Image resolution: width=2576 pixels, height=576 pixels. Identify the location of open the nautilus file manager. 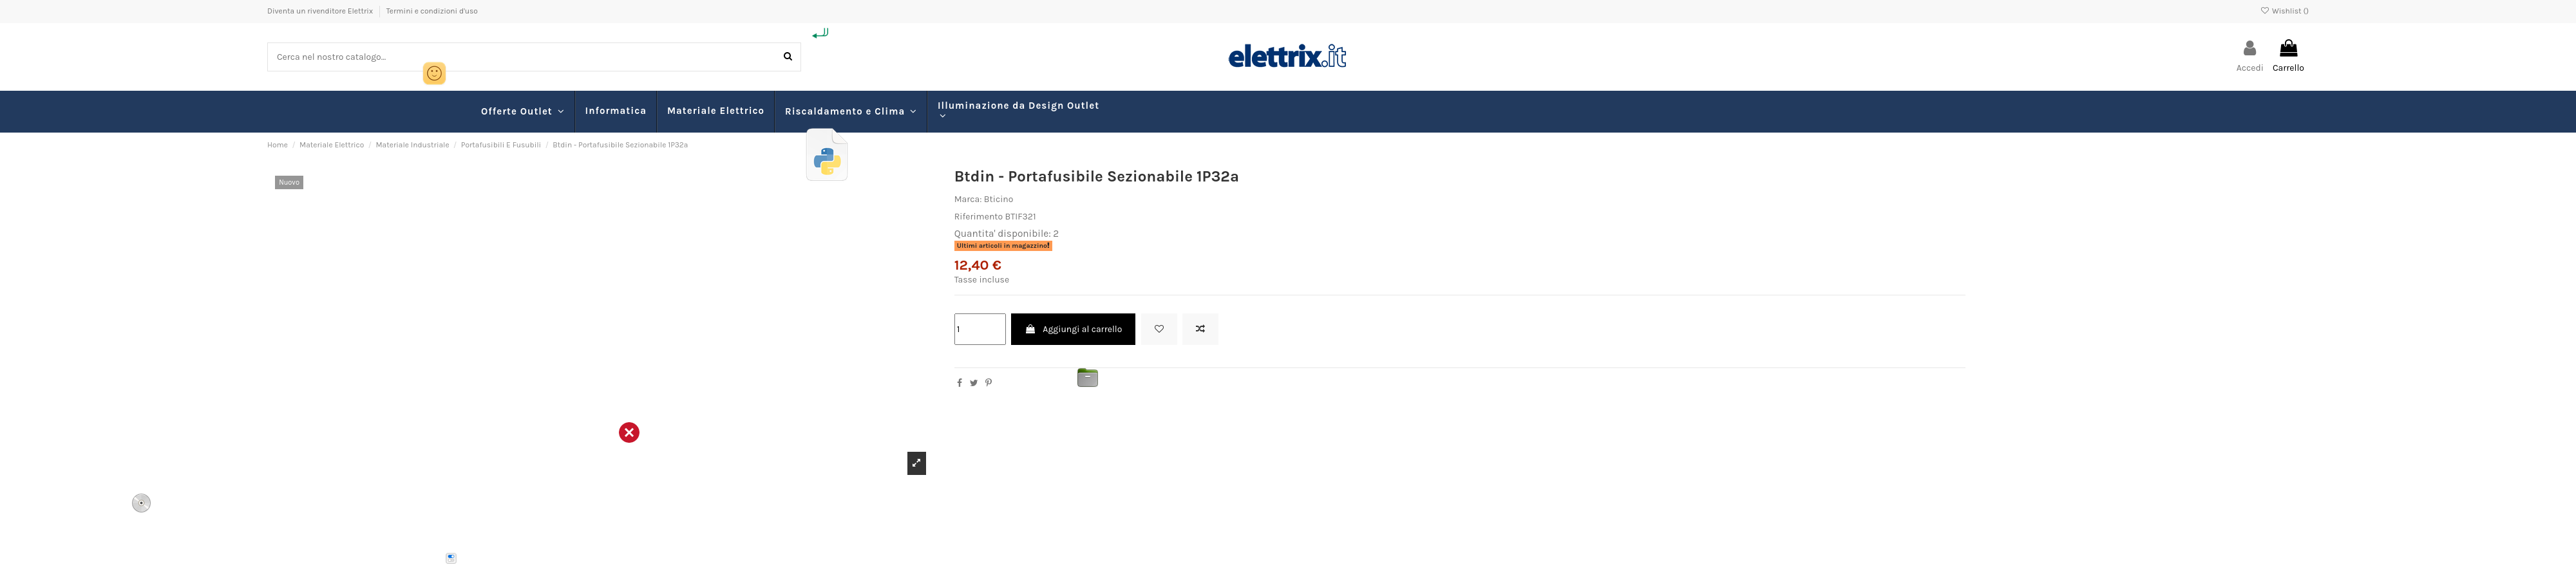
(1088, 377).